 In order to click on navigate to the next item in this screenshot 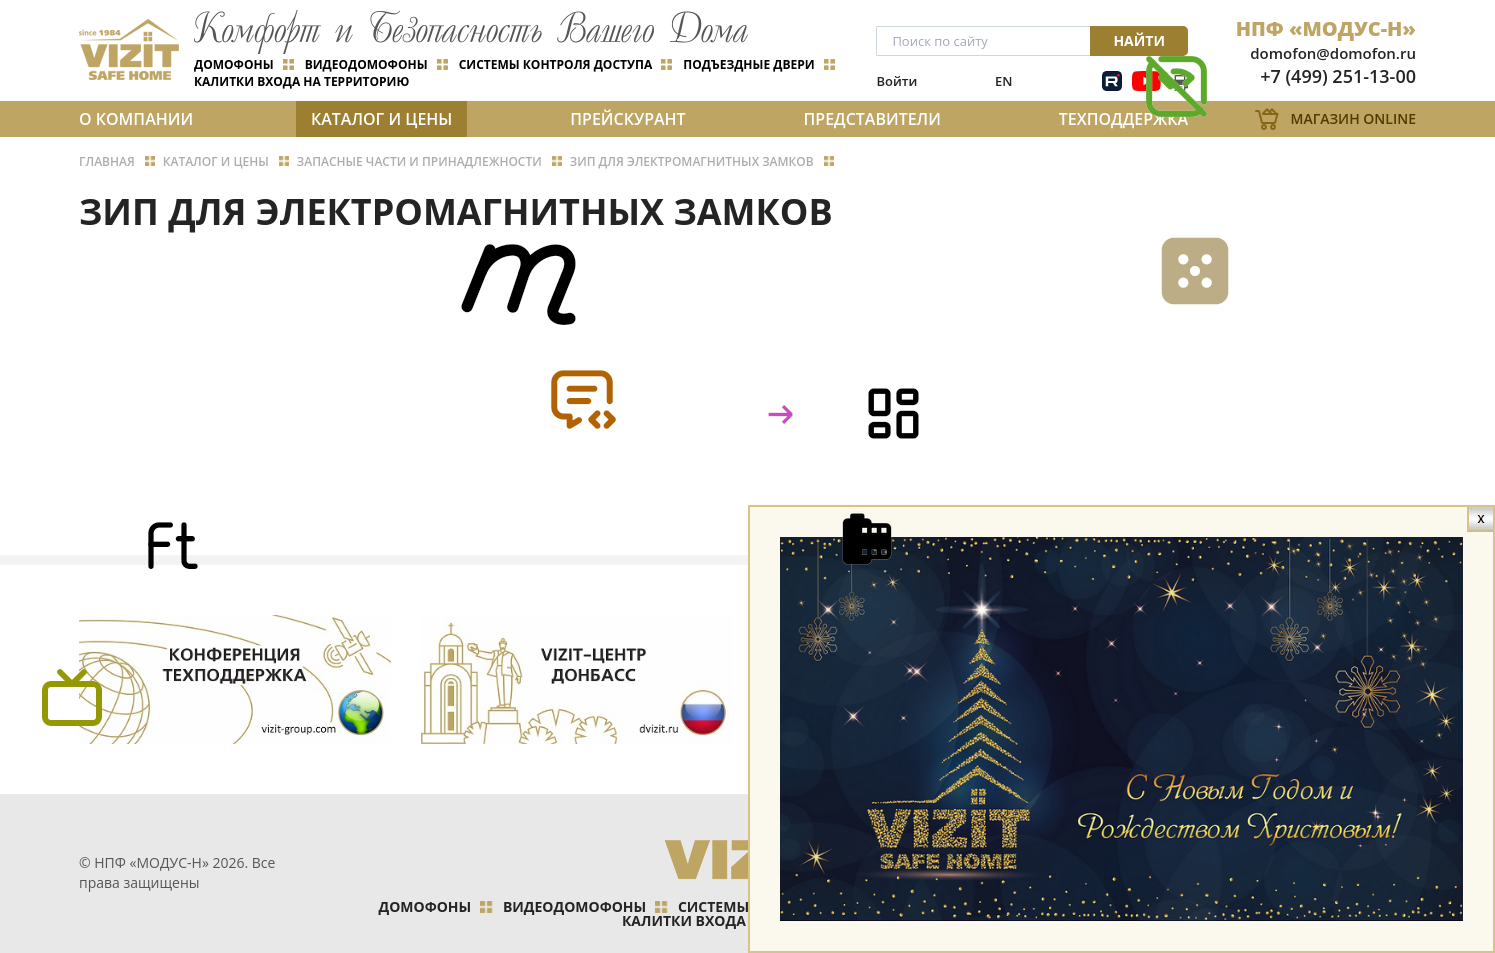, I will do `click(782, 415)`.